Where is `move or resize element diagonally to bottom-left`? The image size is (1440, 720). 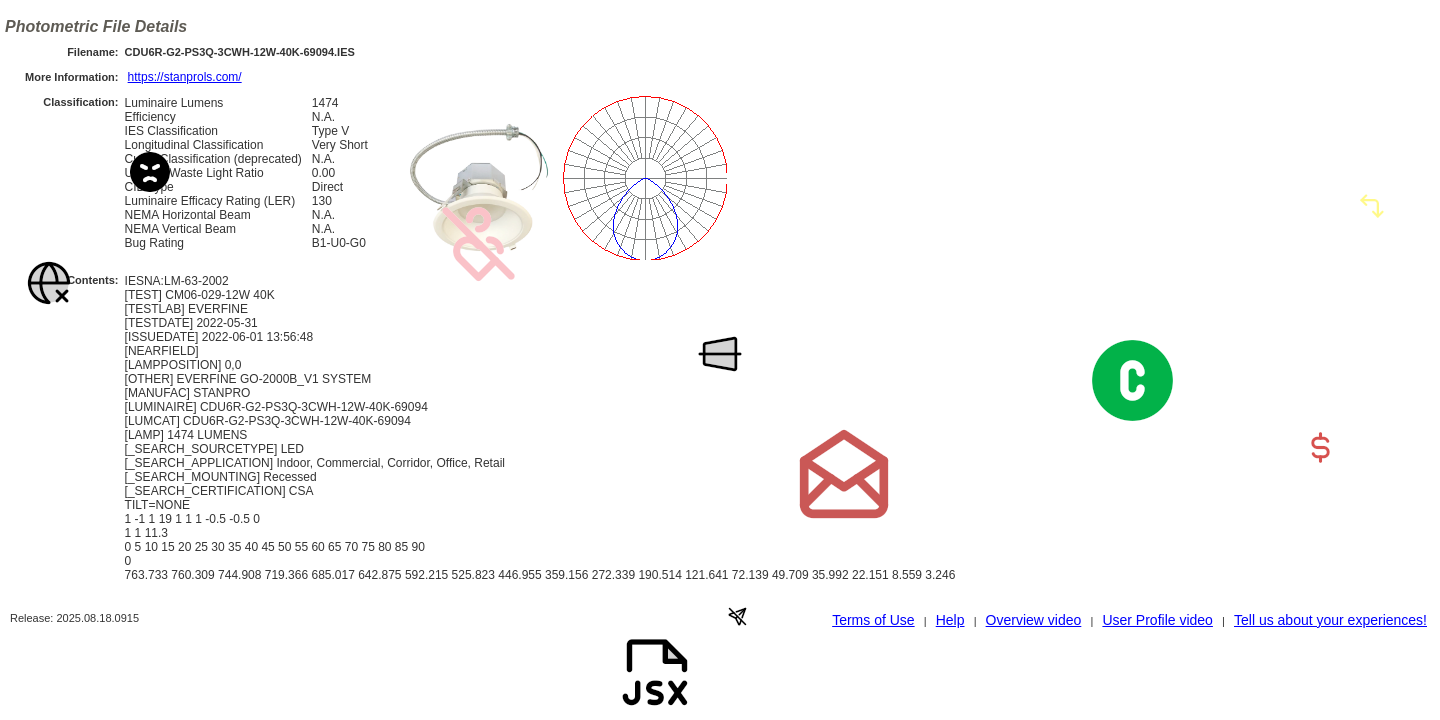 move or resize element diagonally to bottom-left is located at coordinates (1372, 206).